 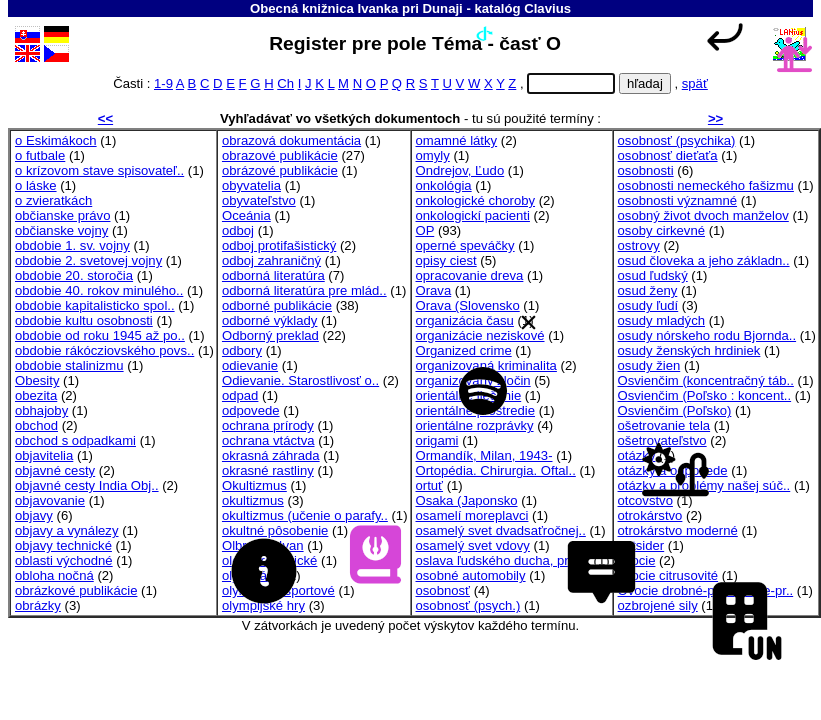 What do you see at coordinates (725, 37) in the screenshot?
I see `reply to a message` at bounding box center [725, 37].